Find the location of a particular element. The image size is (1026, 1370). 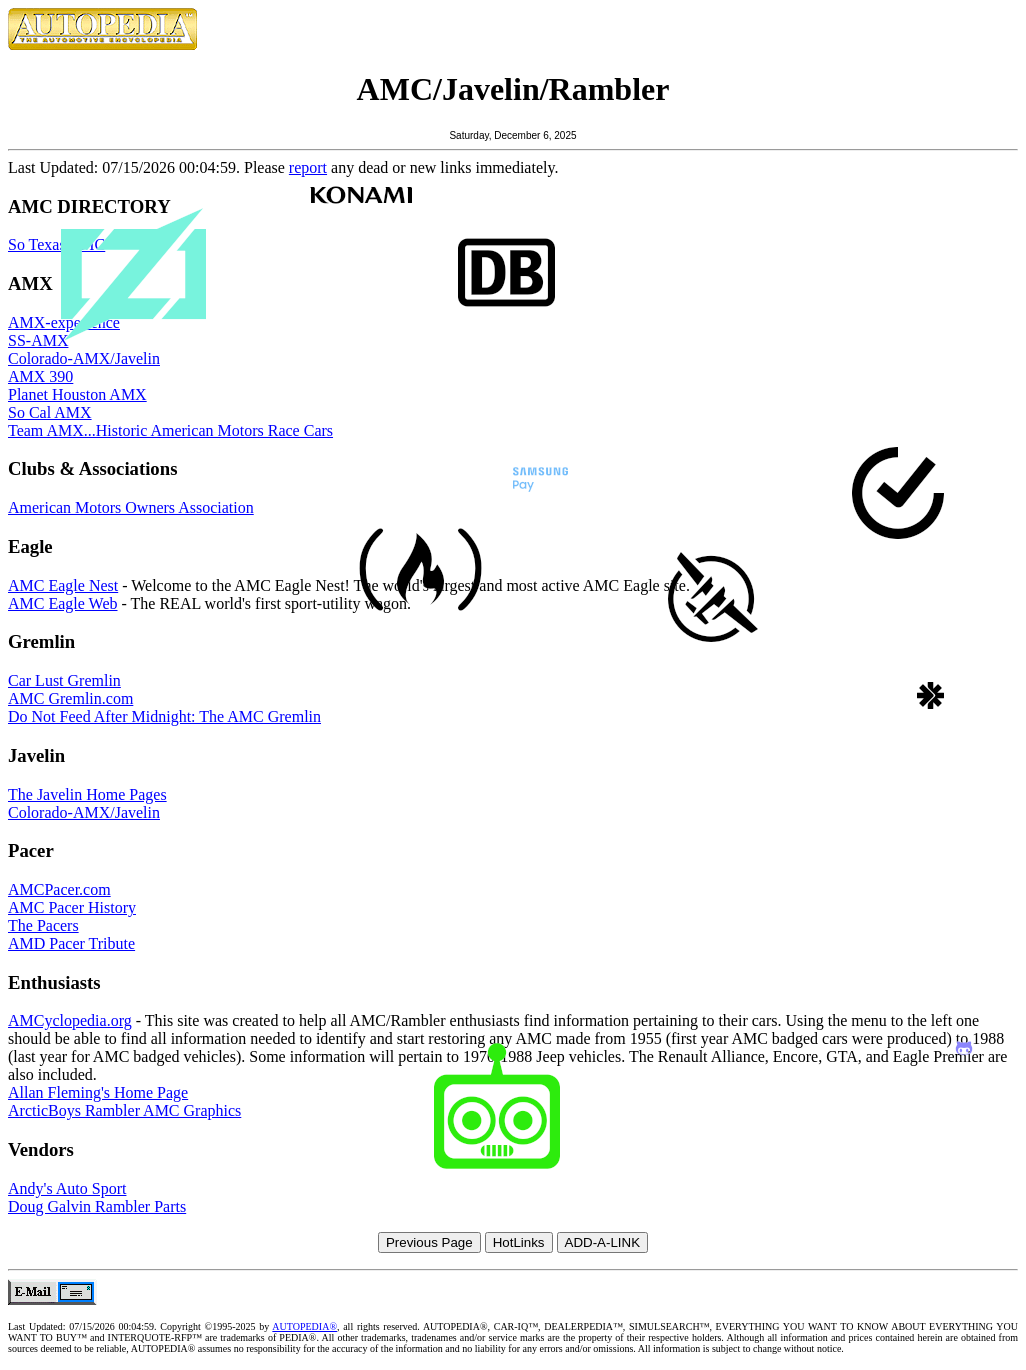

zig programming language logo is located at coordinates (133, 274).